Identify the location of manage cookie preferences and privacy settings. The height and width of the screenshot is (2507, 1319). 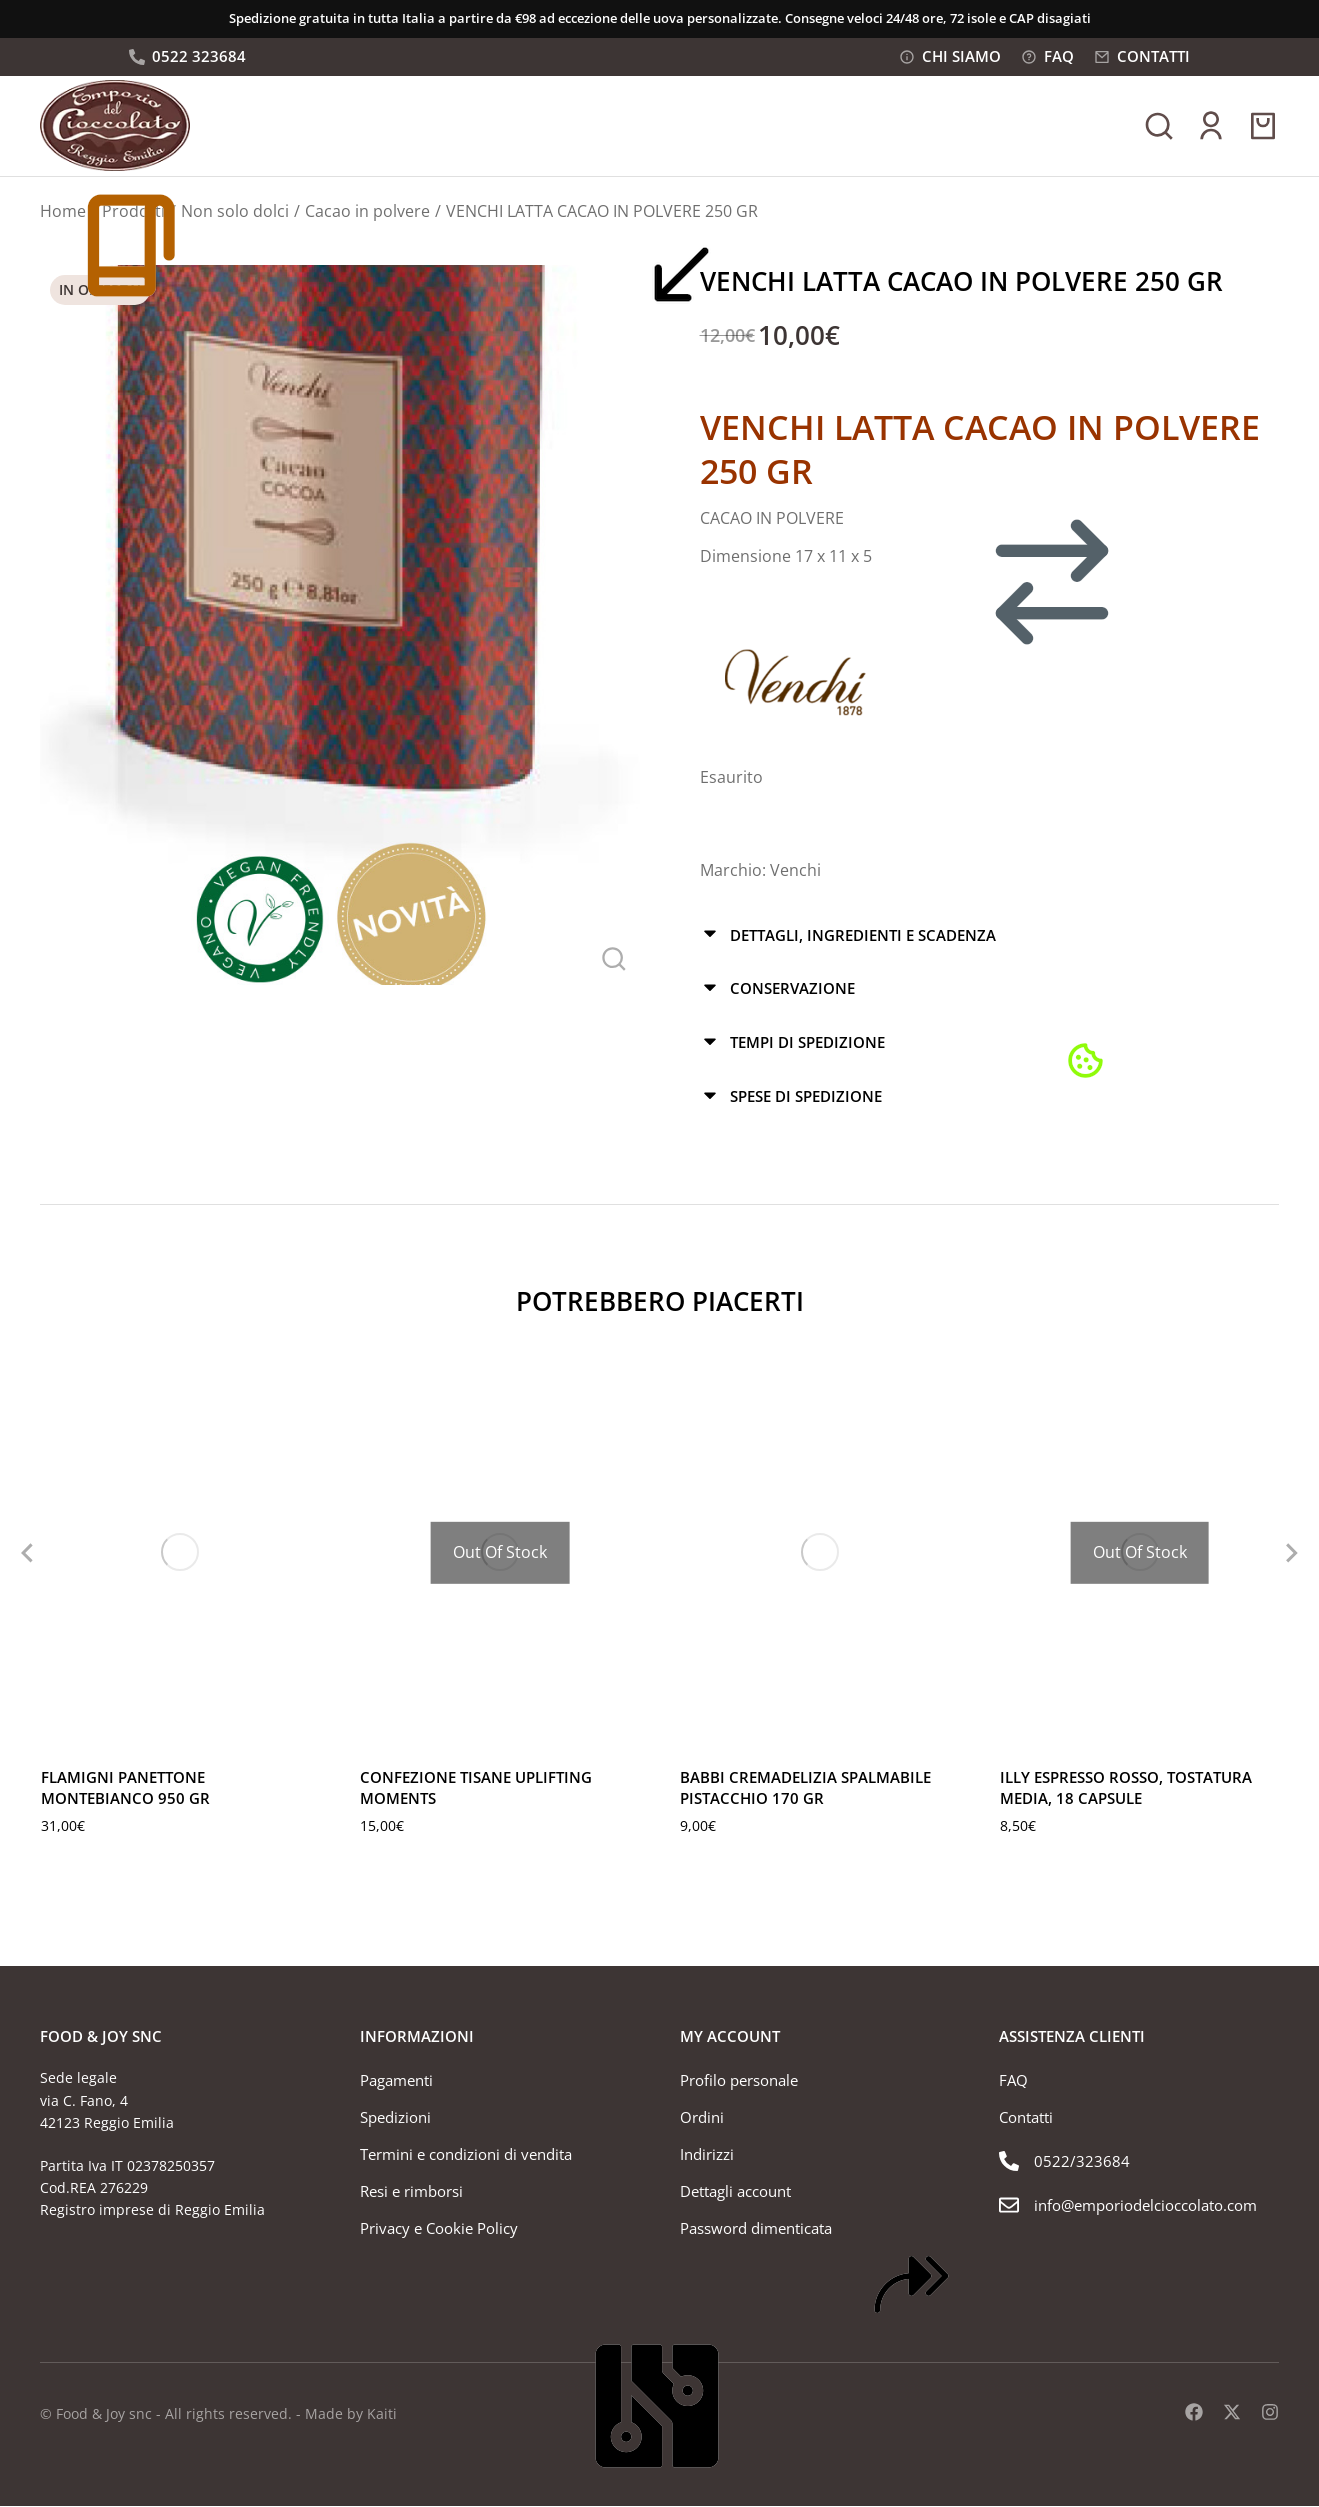
(1085, 1060).